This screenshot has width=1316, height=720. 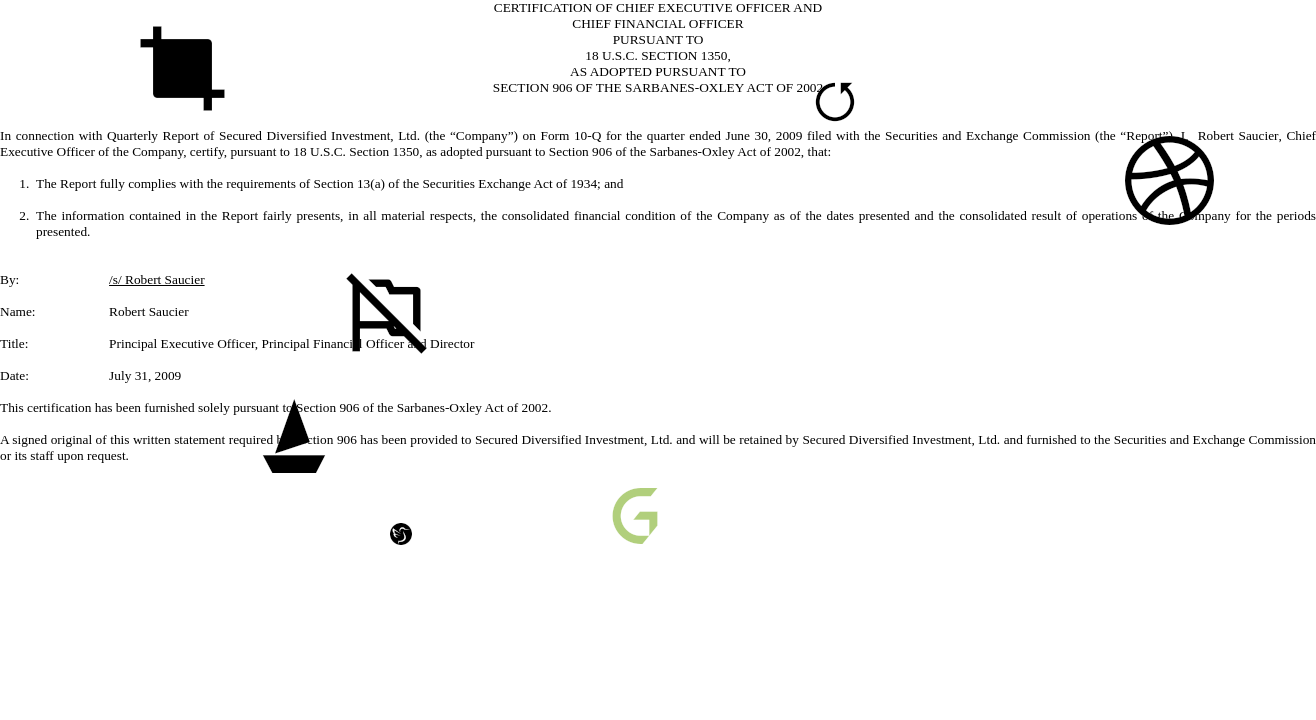 I want to click on boat brand logo, so click(x=294, y=436).